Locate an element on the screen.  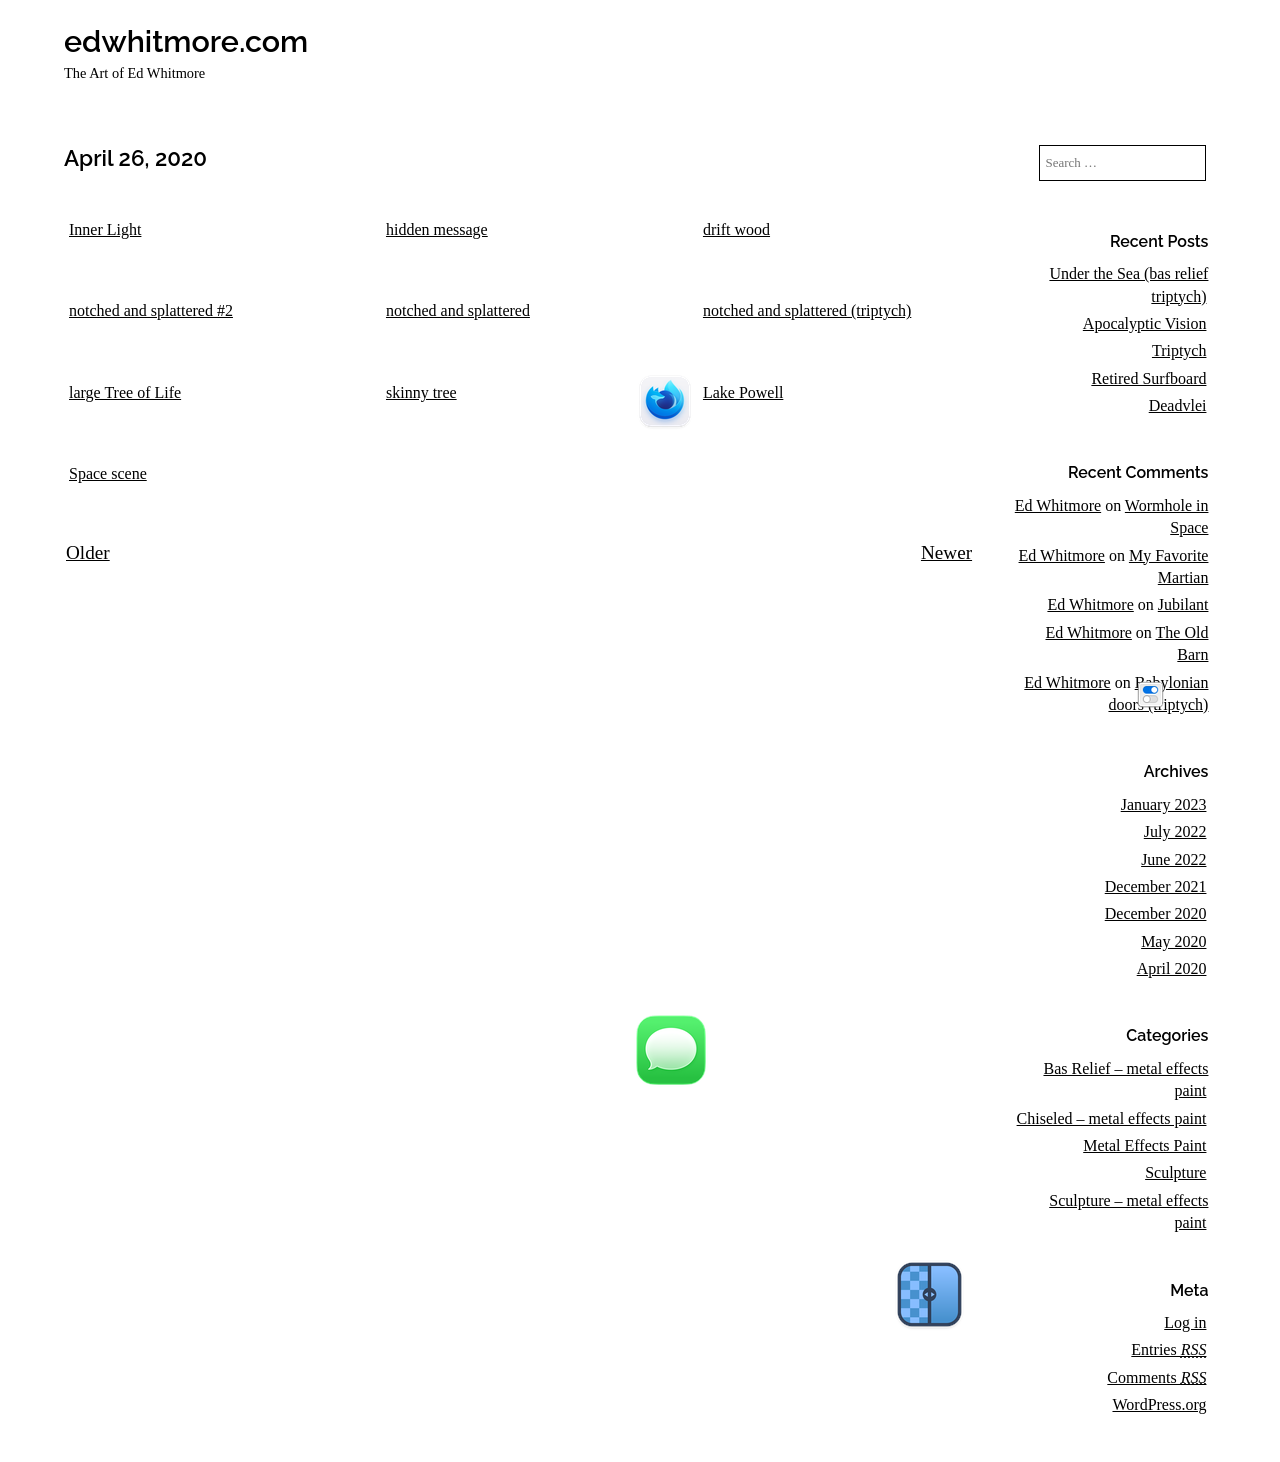
open the messages app is located at coordinates (671, 1050).